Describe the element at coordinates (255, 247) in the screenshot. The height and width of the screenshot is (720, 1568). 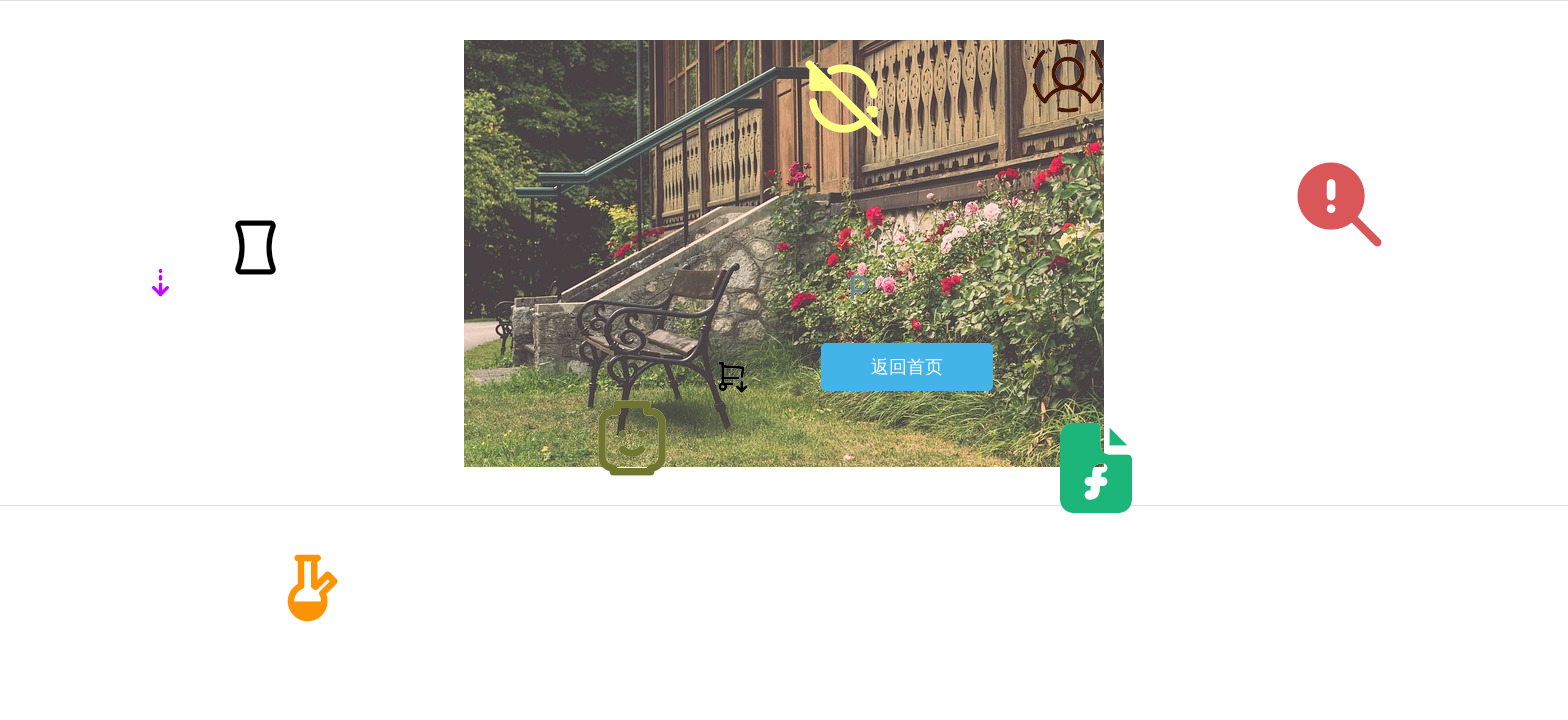
I see `switch to vertical panorama mode` at that location.